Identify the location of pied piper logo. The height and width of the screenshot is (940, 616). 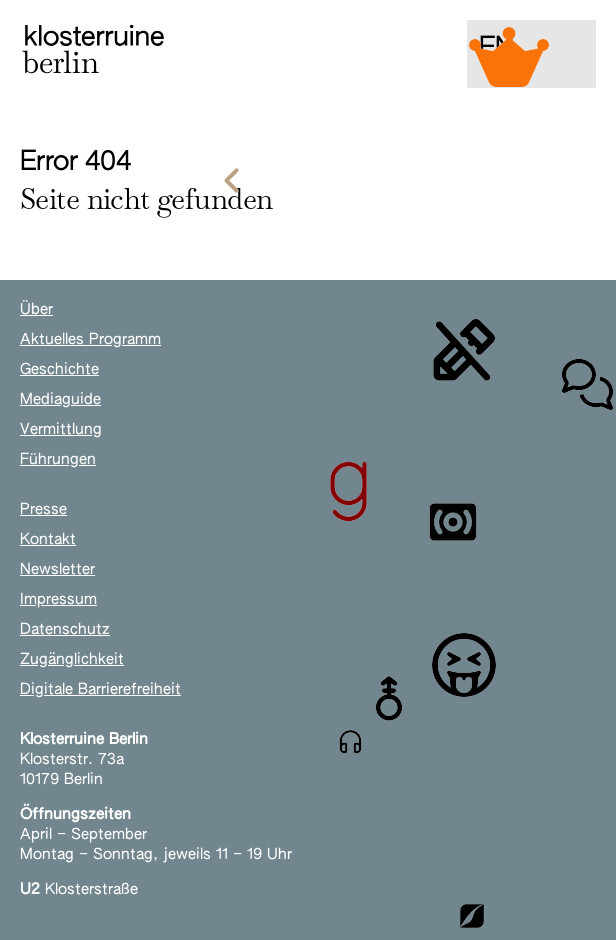
(472, 916).